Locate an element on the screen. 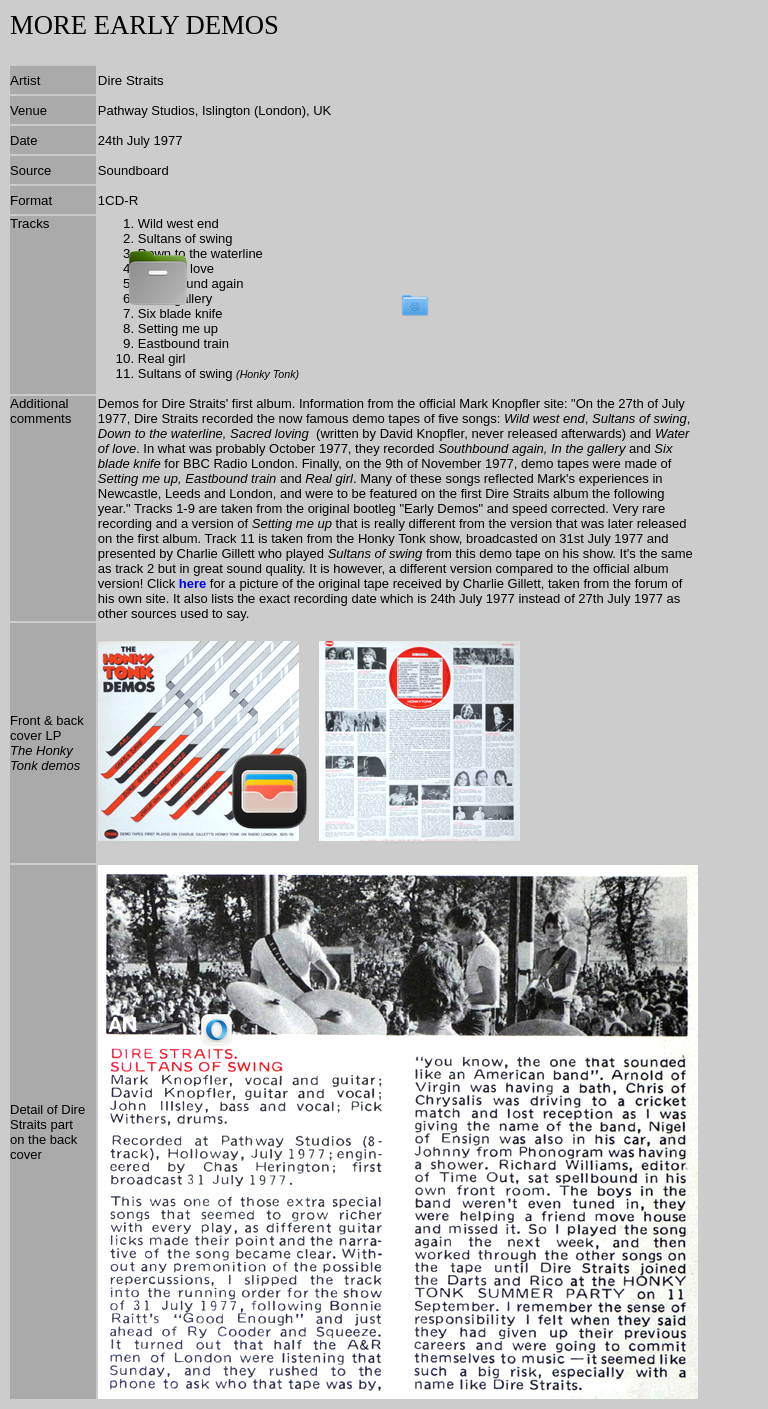 This screenshot has width=768, height=1409. open kwallet password manager is located at coordinates (269, 791).